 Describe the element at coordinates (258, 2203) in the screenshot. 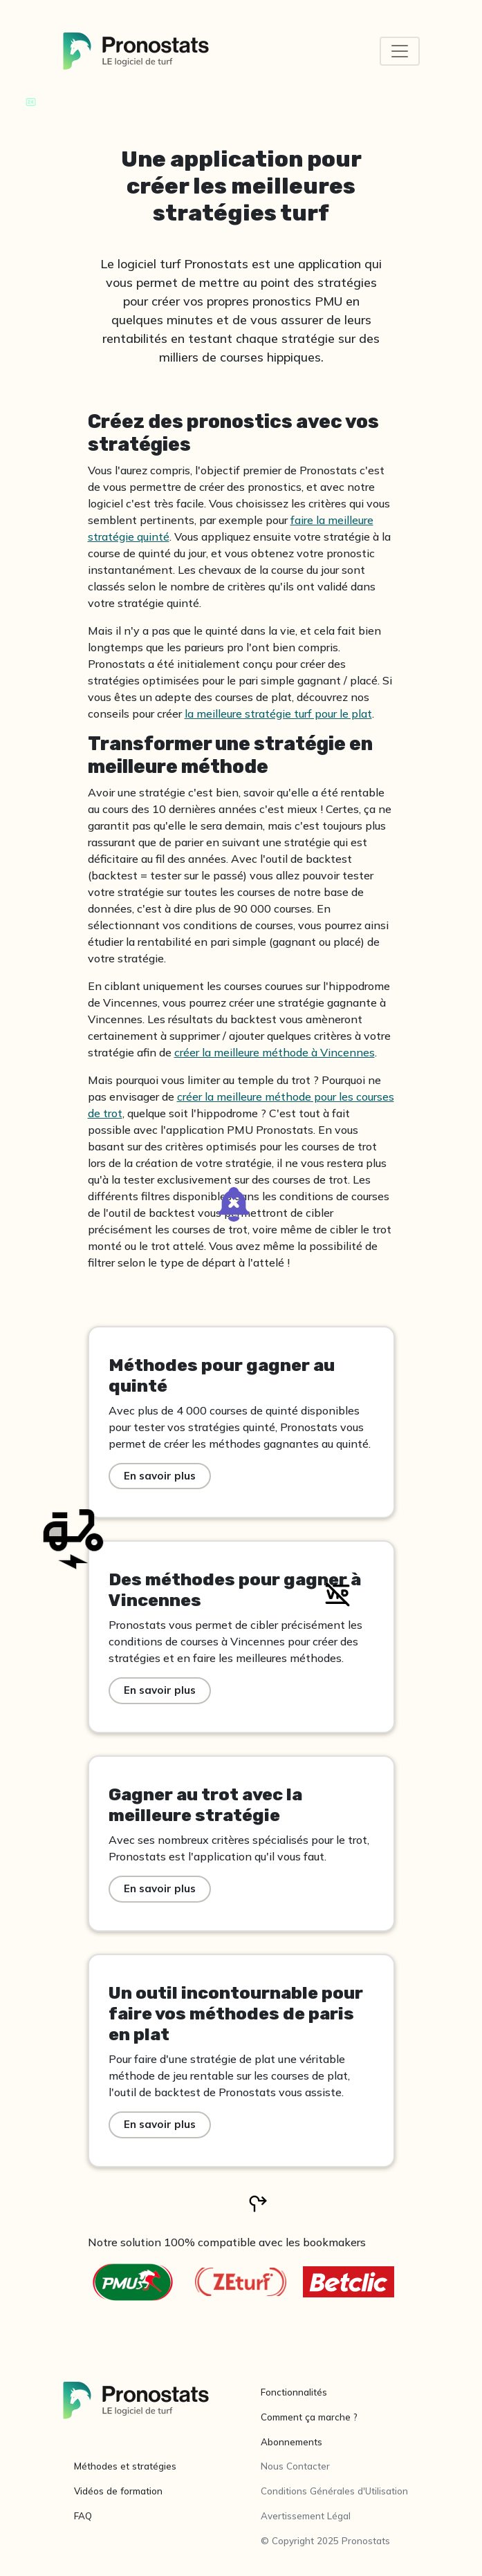

I see `take the roundabout exit to the right` at that location.